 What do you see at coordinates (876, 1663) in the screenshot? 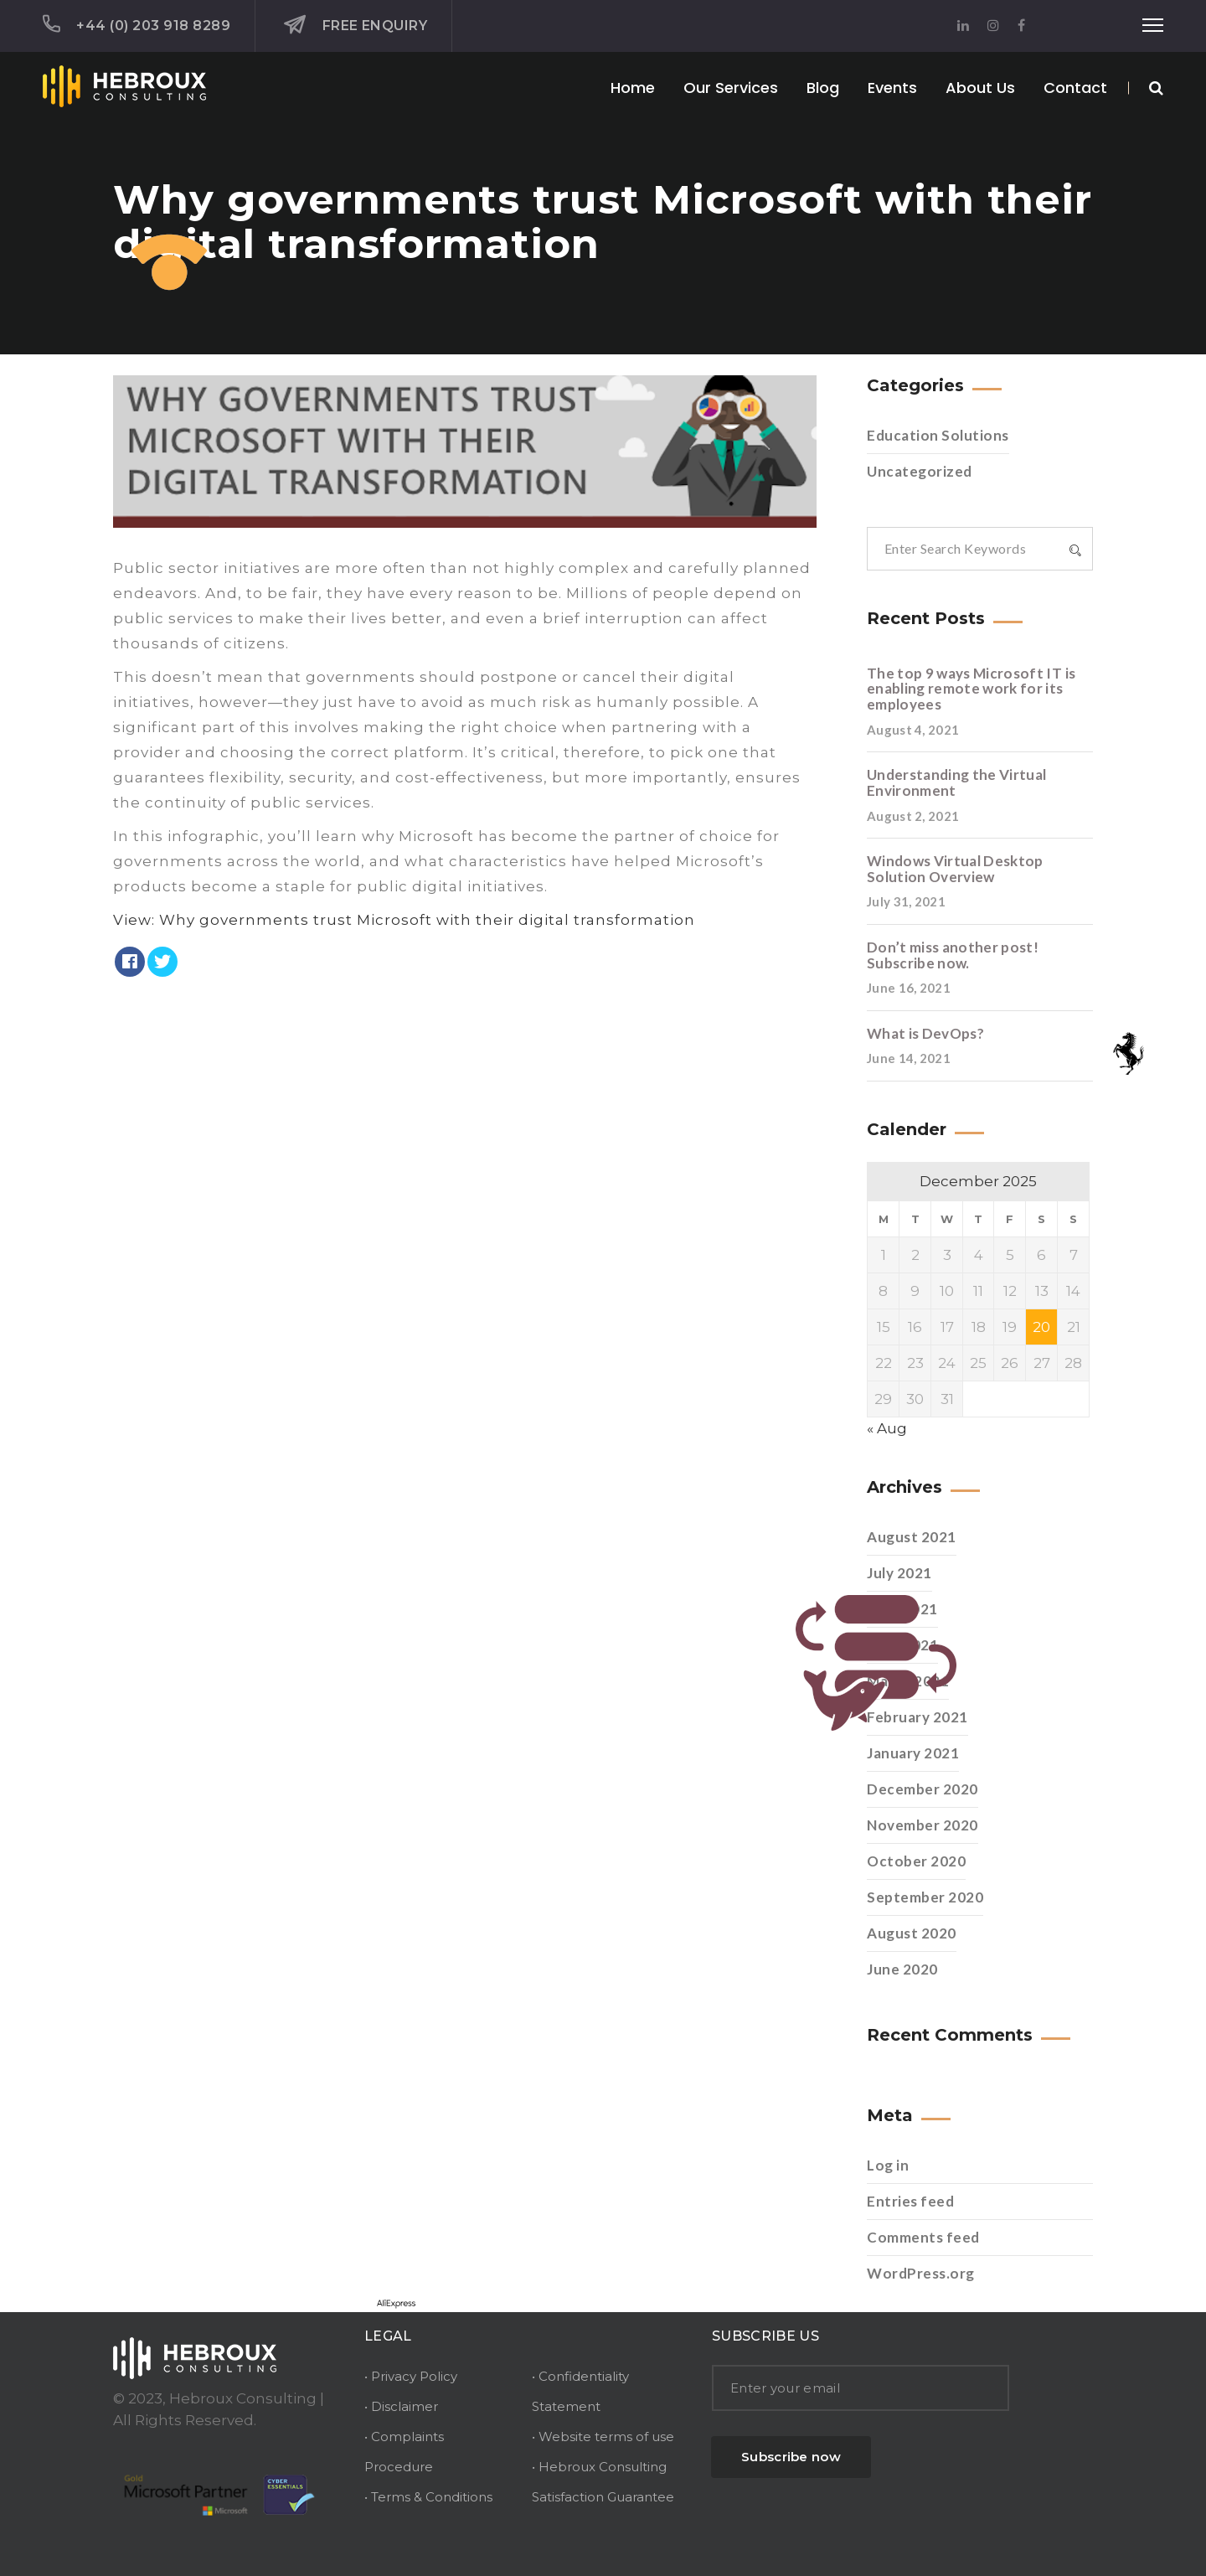
I see `apache dolphinscheduler logo` at bounding box center [876, 1663].